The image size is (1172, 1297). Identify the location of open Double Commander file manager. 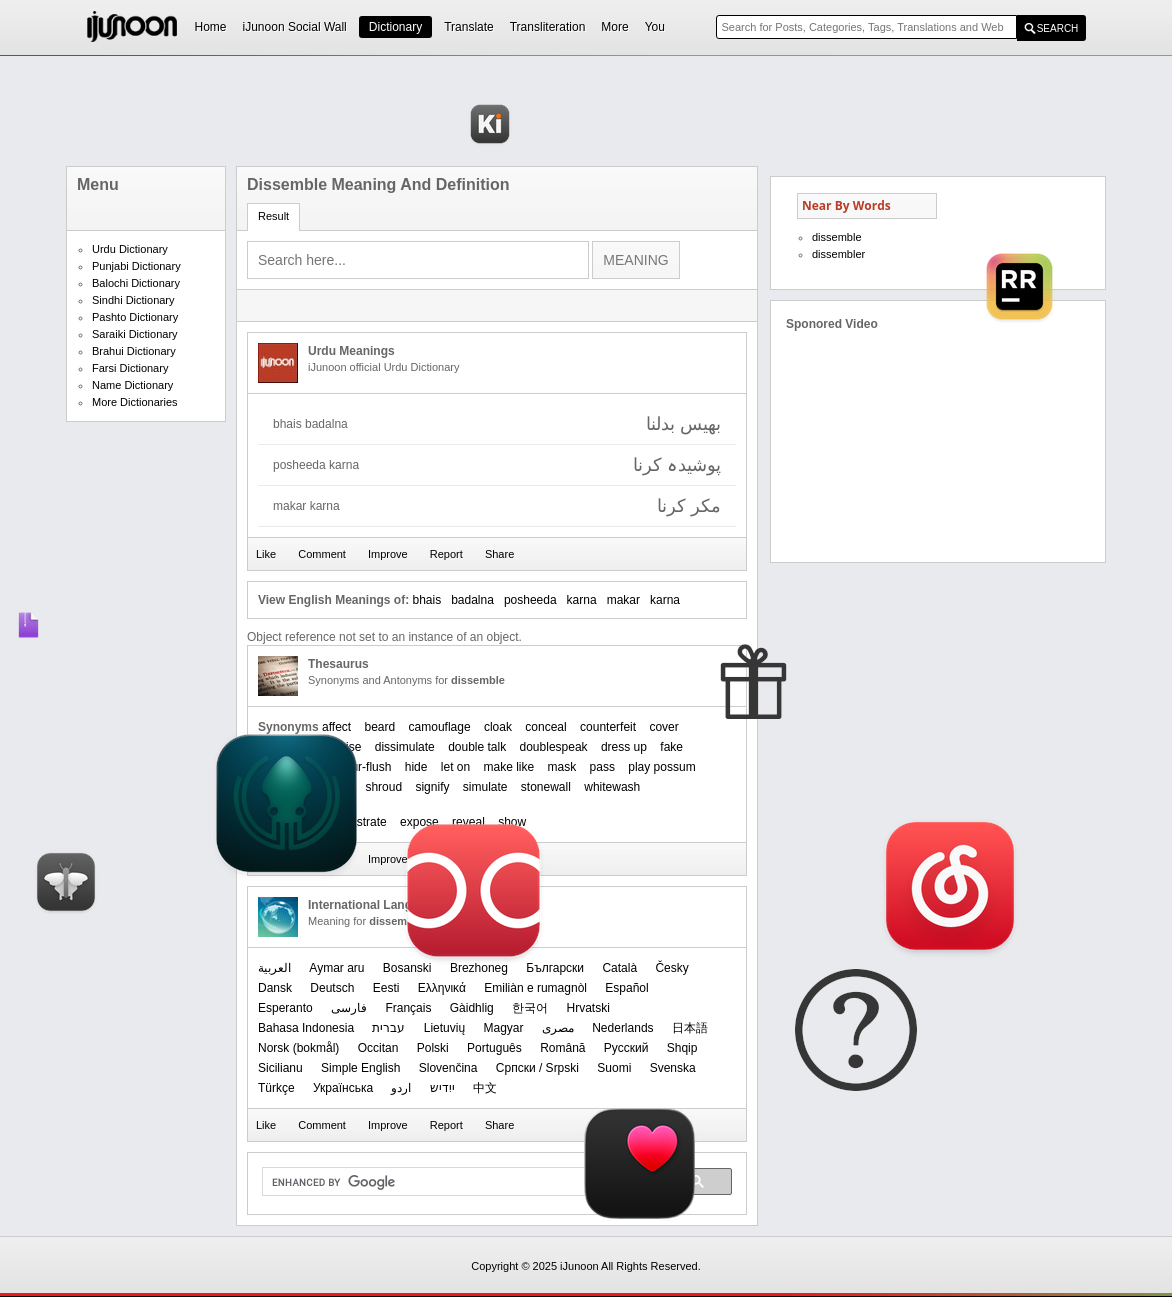
(473, 890).